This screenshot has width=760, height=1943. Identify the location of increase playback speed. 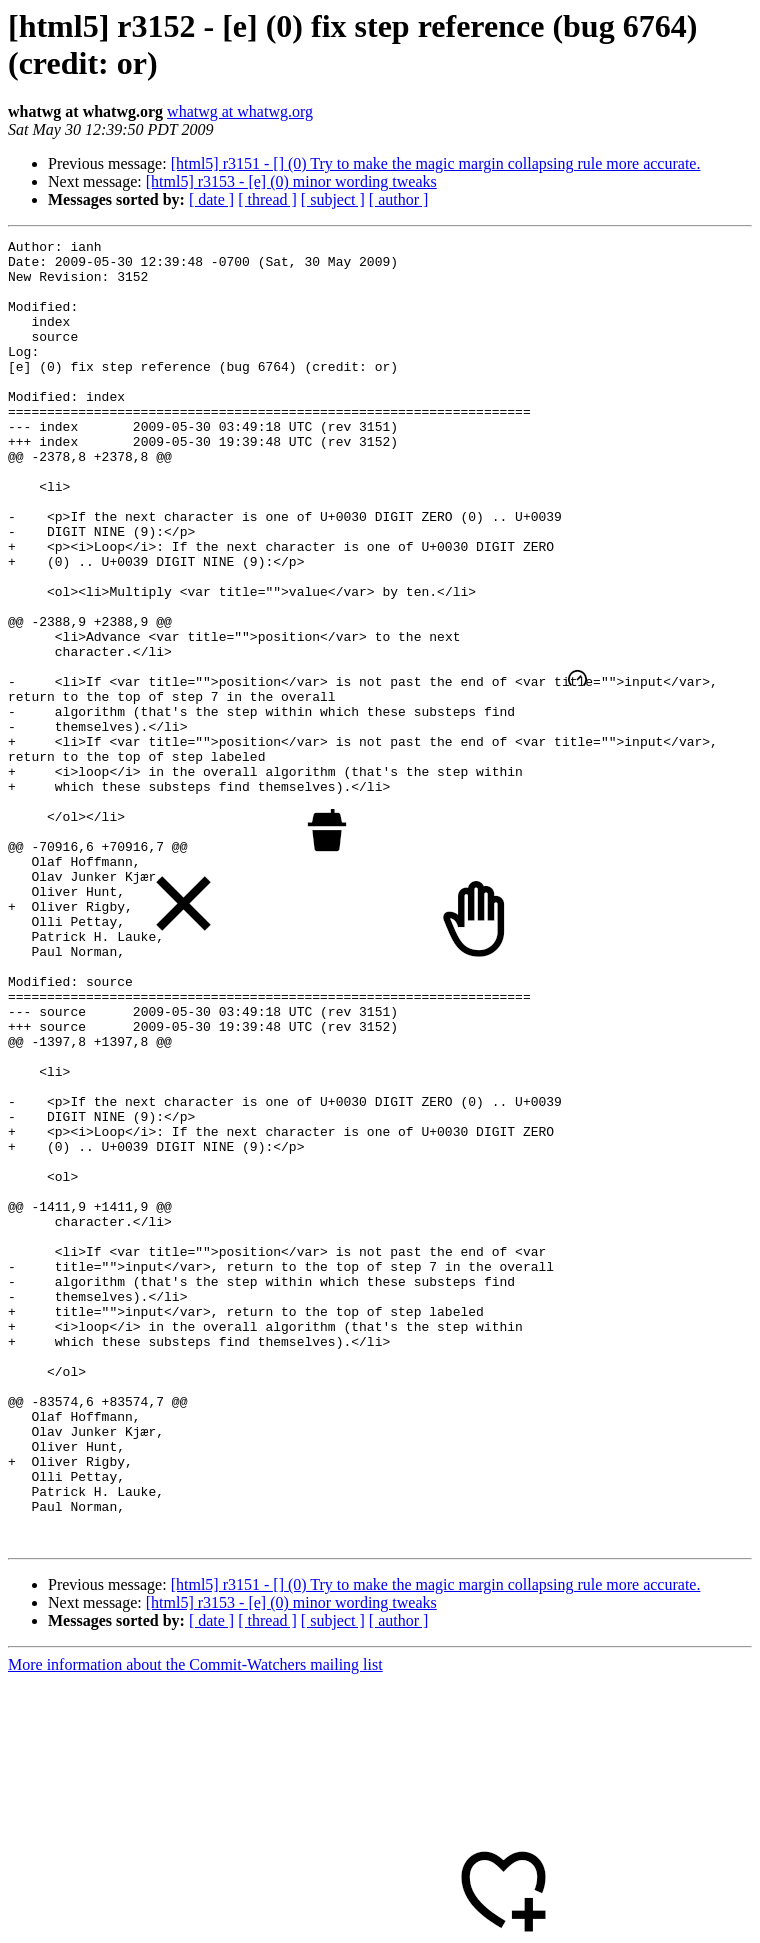
(577, 678).